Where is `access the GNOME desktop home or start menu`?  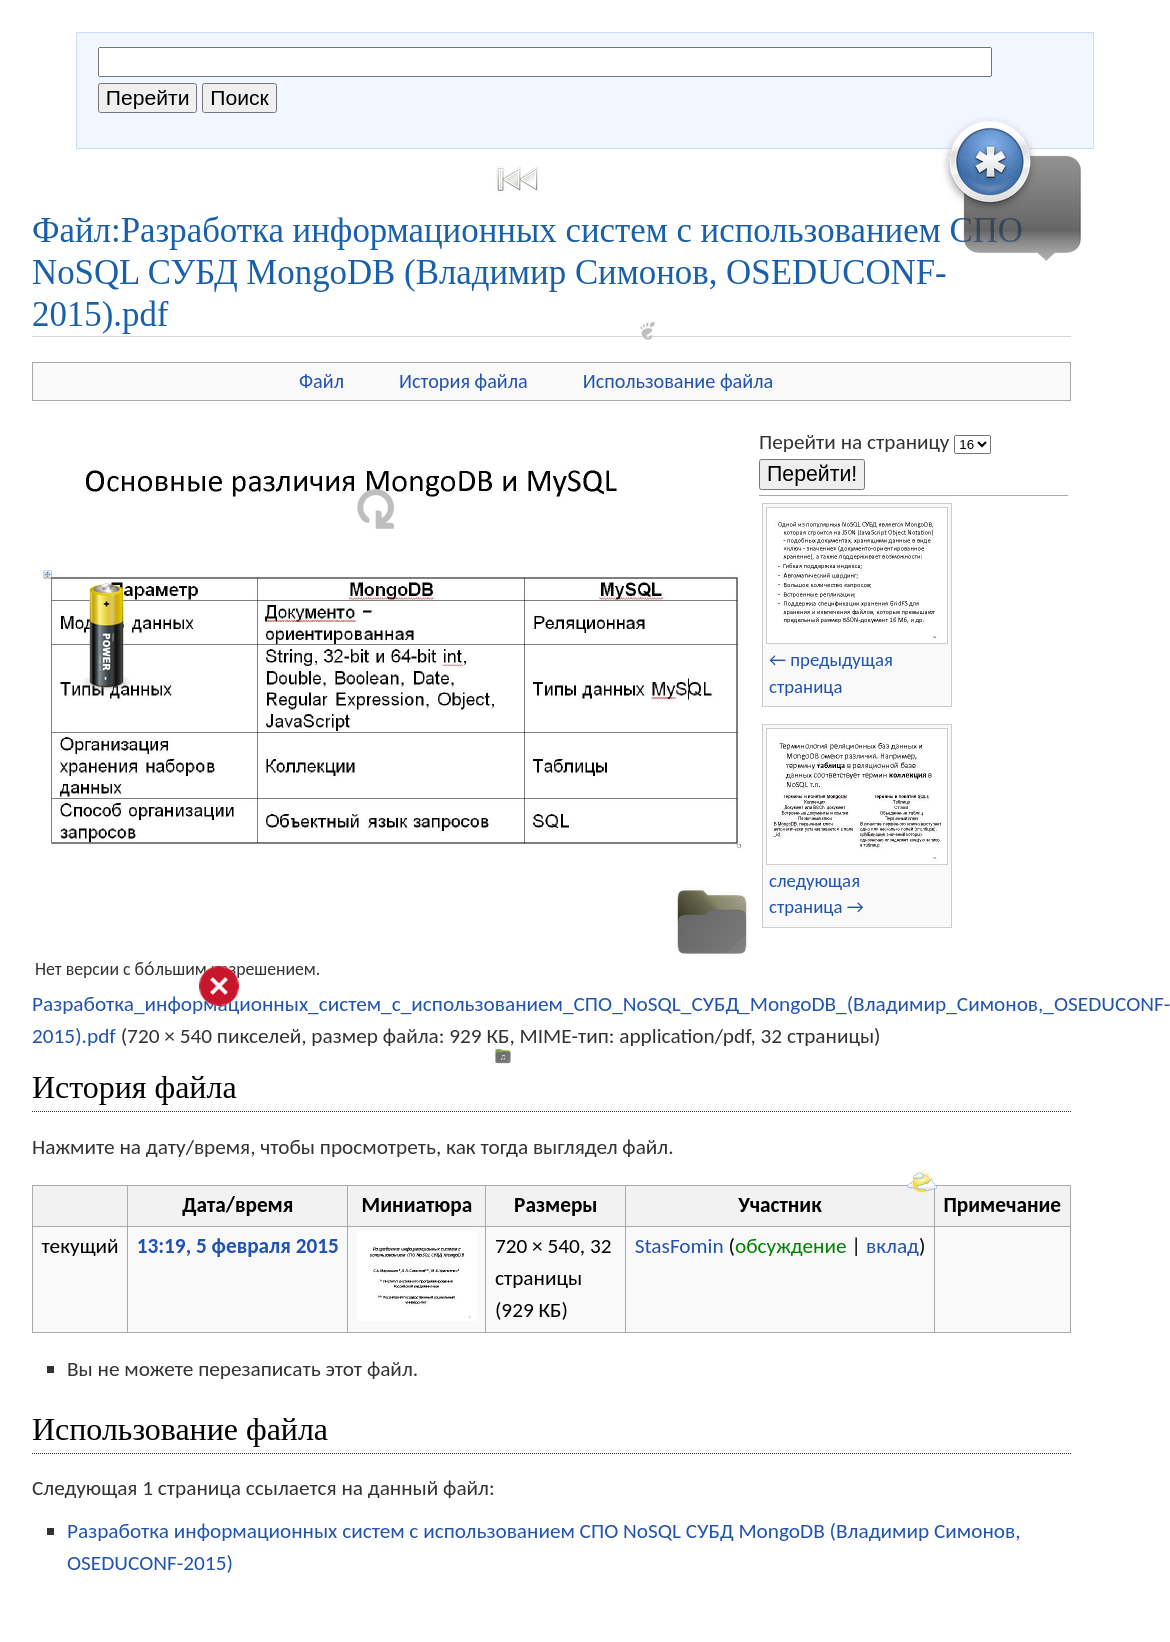
access the GNOME desktop home or start menu is located at coordinates (647, 331).